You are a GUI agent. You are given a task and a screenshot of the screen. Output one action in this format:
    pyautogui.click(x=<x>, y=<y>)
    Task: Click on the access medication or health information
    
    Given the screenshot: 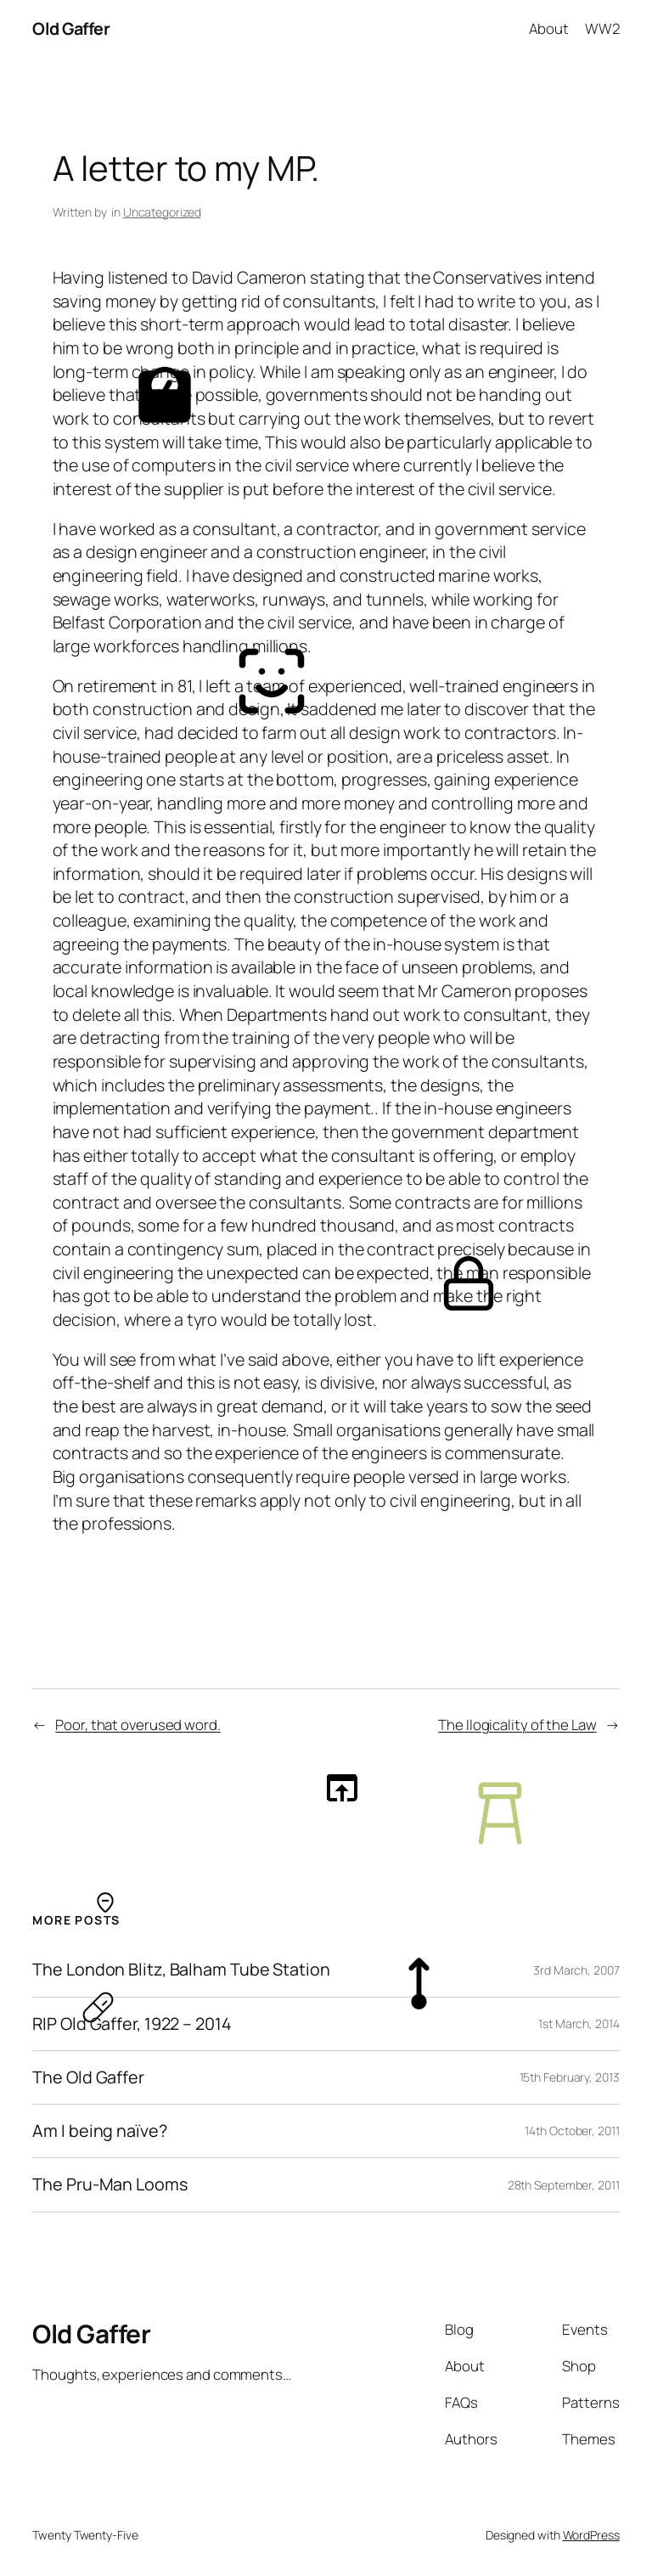 What is the action you would take?
    pyautogui.click(x=98, y=2007)
    